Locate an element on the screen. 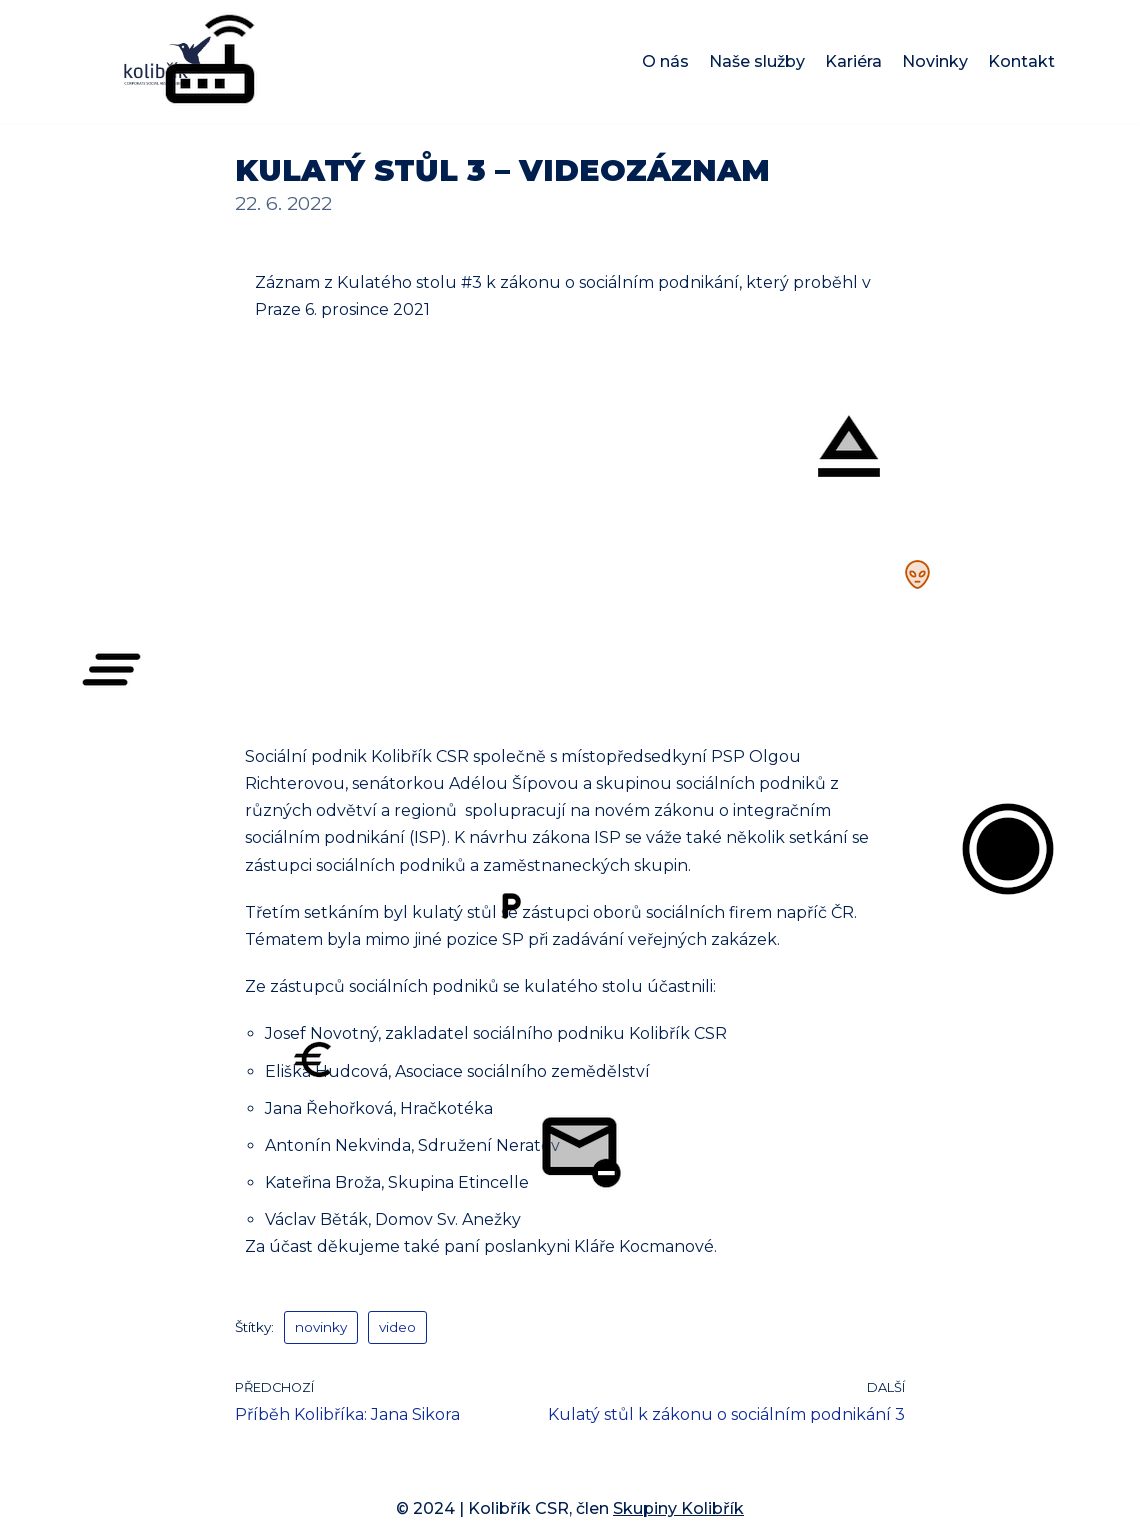 This screenshot has height=1530, width=1140. selected option in a radio button group is located at coordinates (1008, 849).